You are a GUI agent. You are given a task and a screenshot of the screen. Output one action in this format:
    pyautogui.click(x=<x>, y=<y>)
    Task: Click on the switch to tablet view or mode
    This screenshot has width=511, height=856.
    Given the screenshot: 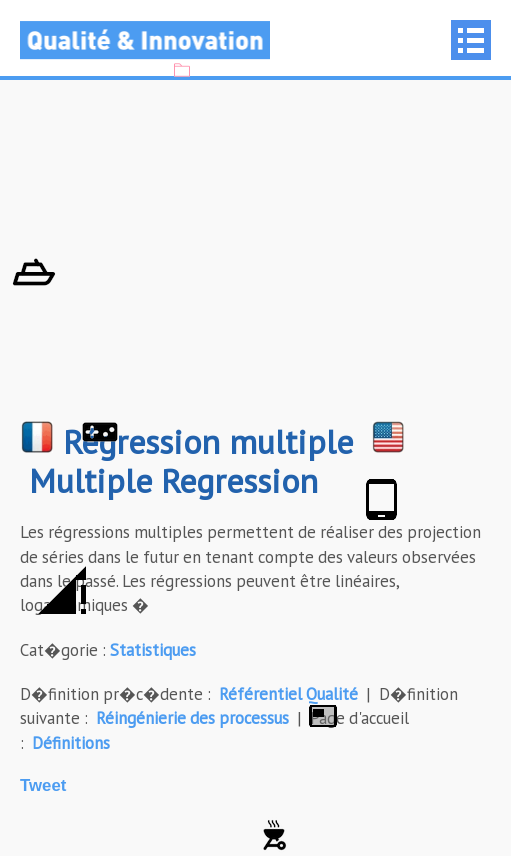 What is the action you would take?
    pyautogui.click(x=381, y=499)
    